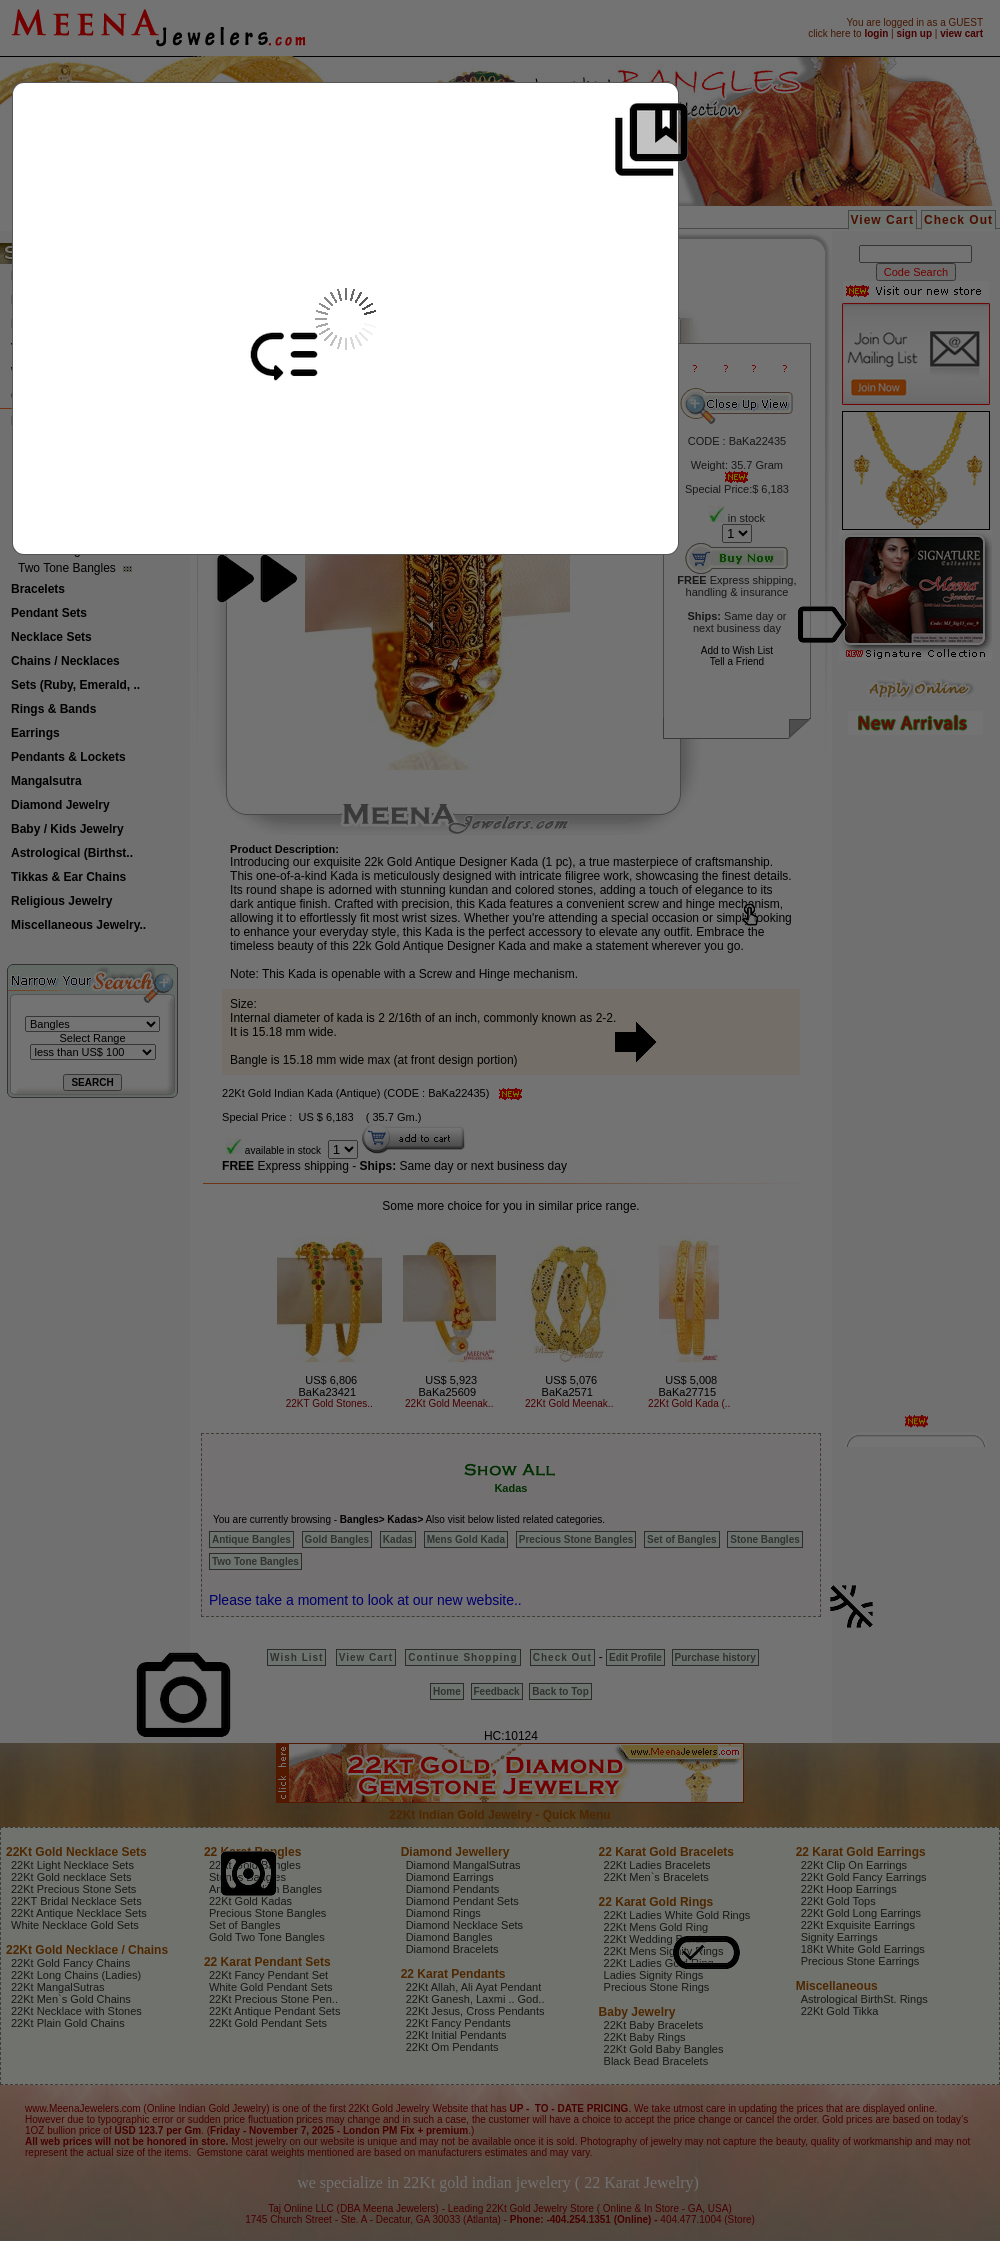 The width and height of the screenshot is (1000, 2241). I want to click on add or edit a label for an item, so click(821, 624).